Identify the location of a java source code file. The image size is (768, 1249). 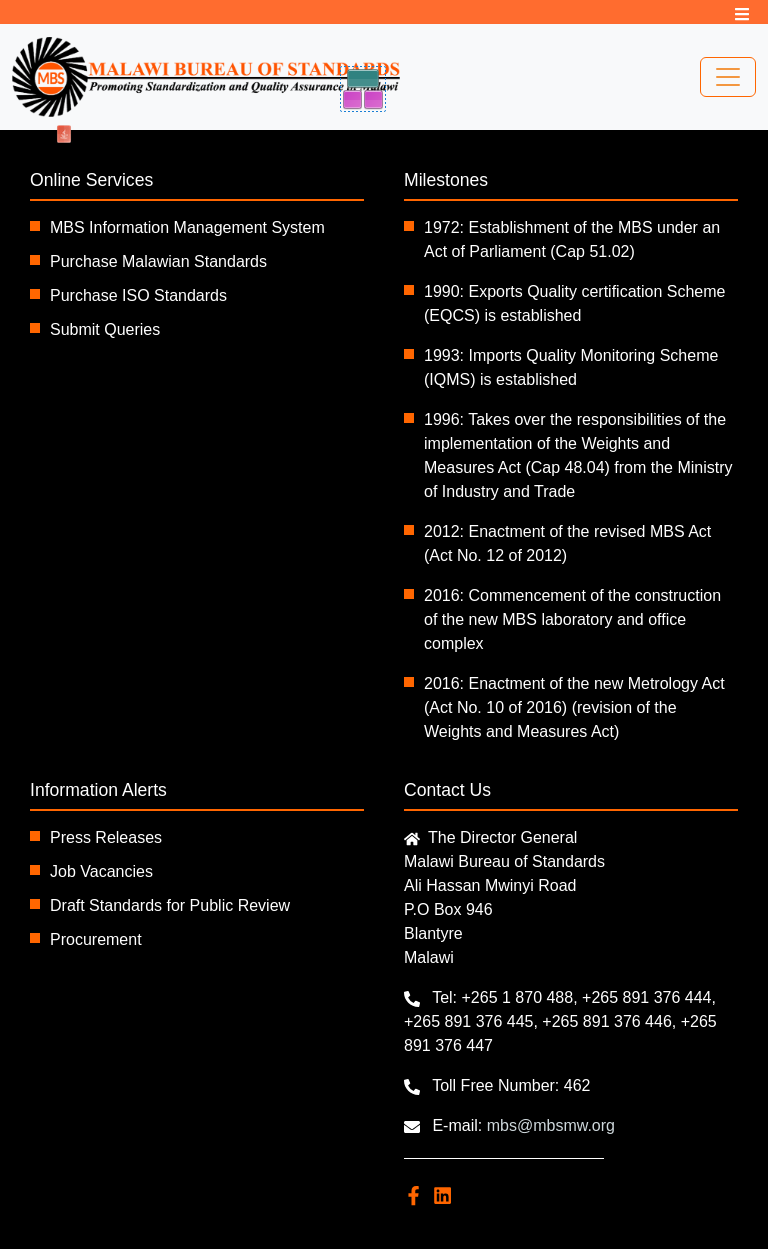
(64, 134).